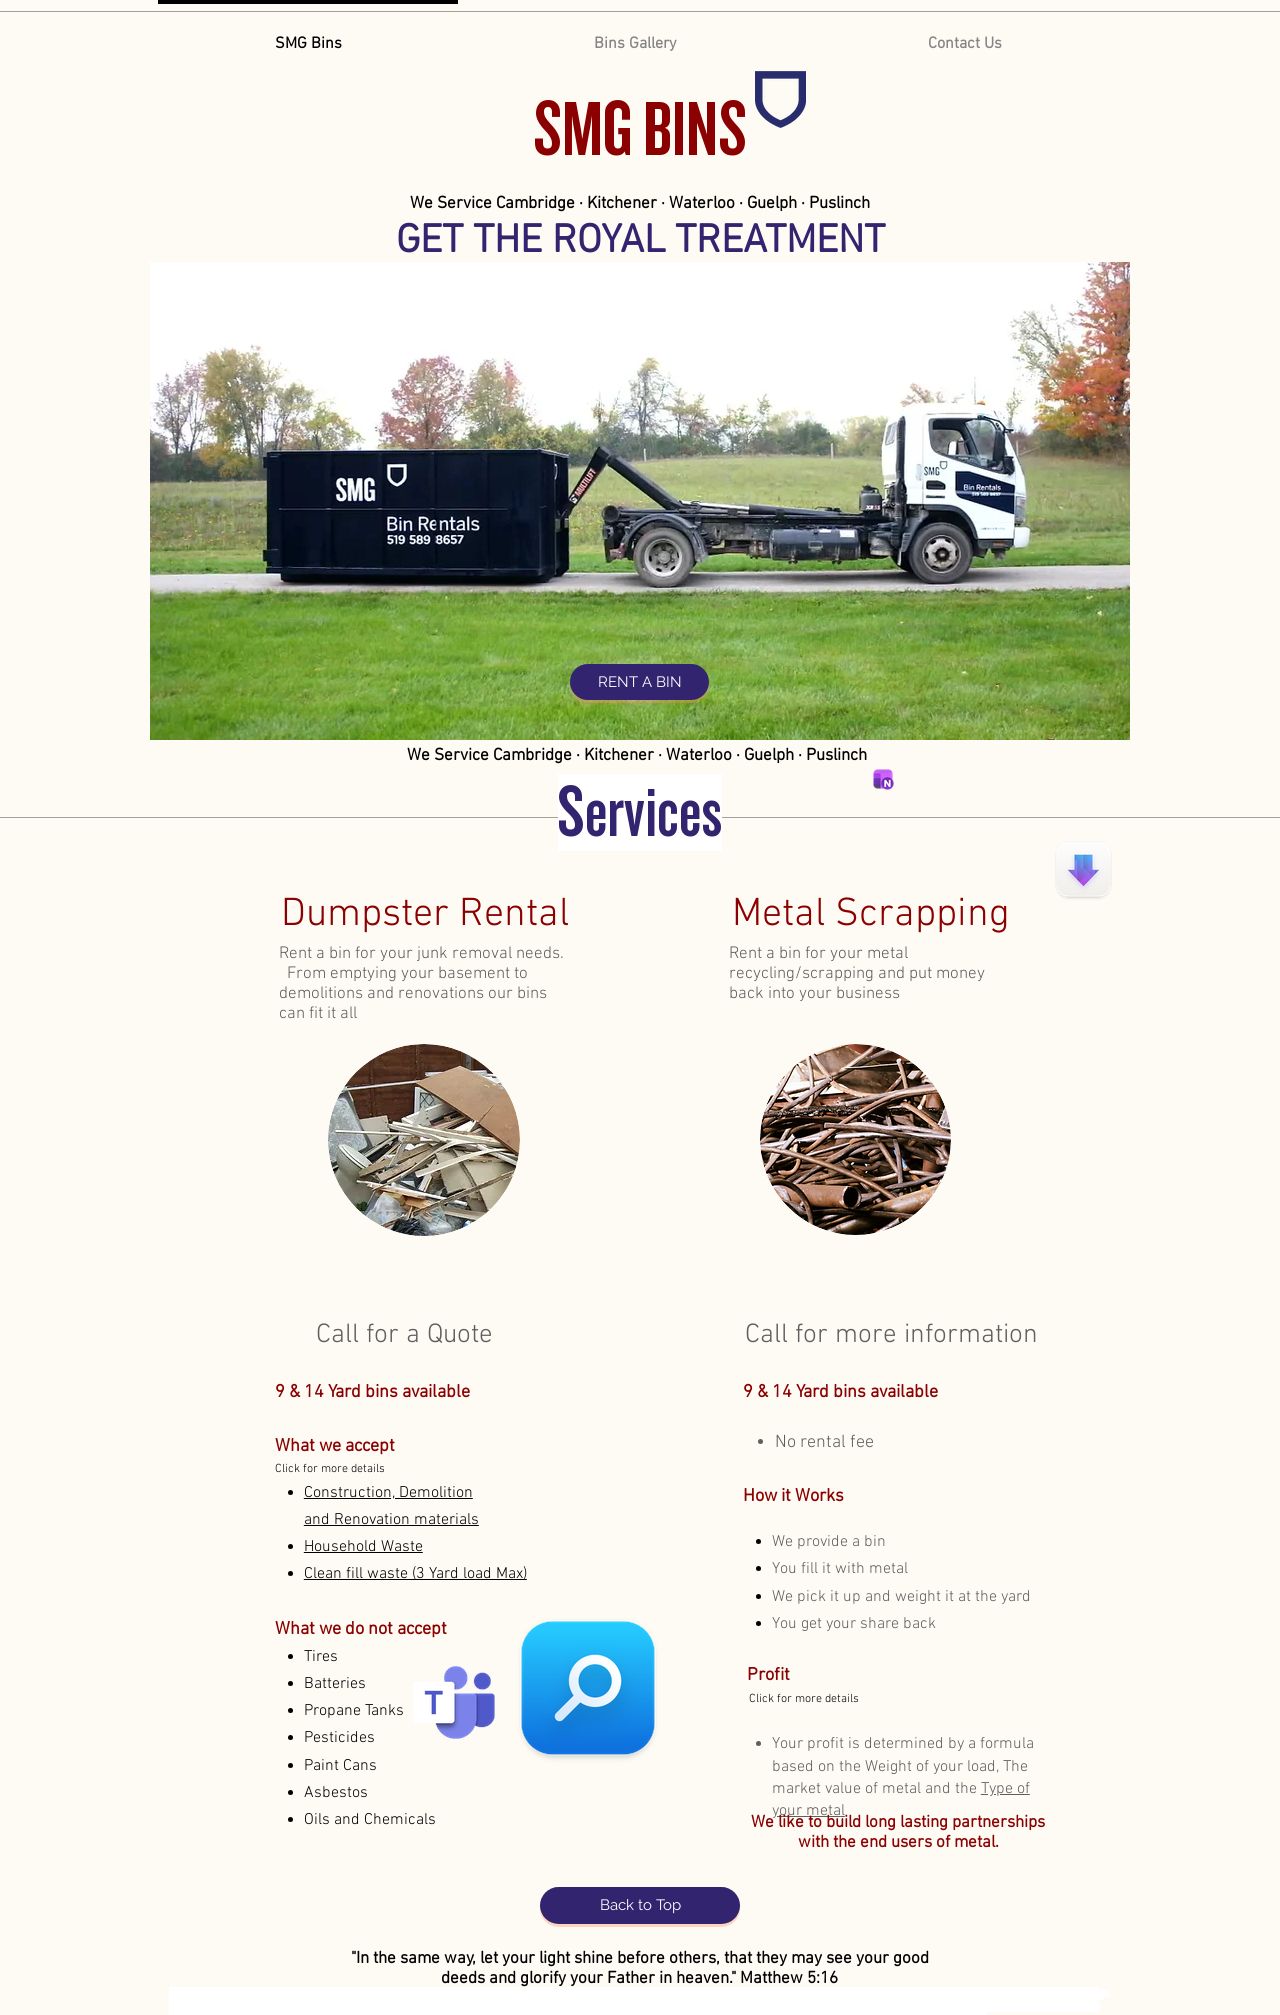 The width and height of the screenshot is (1280, 2015). Describe the element at coordinates (1083, 869) in the screenshot. I see `open fragments download manager` at that location.